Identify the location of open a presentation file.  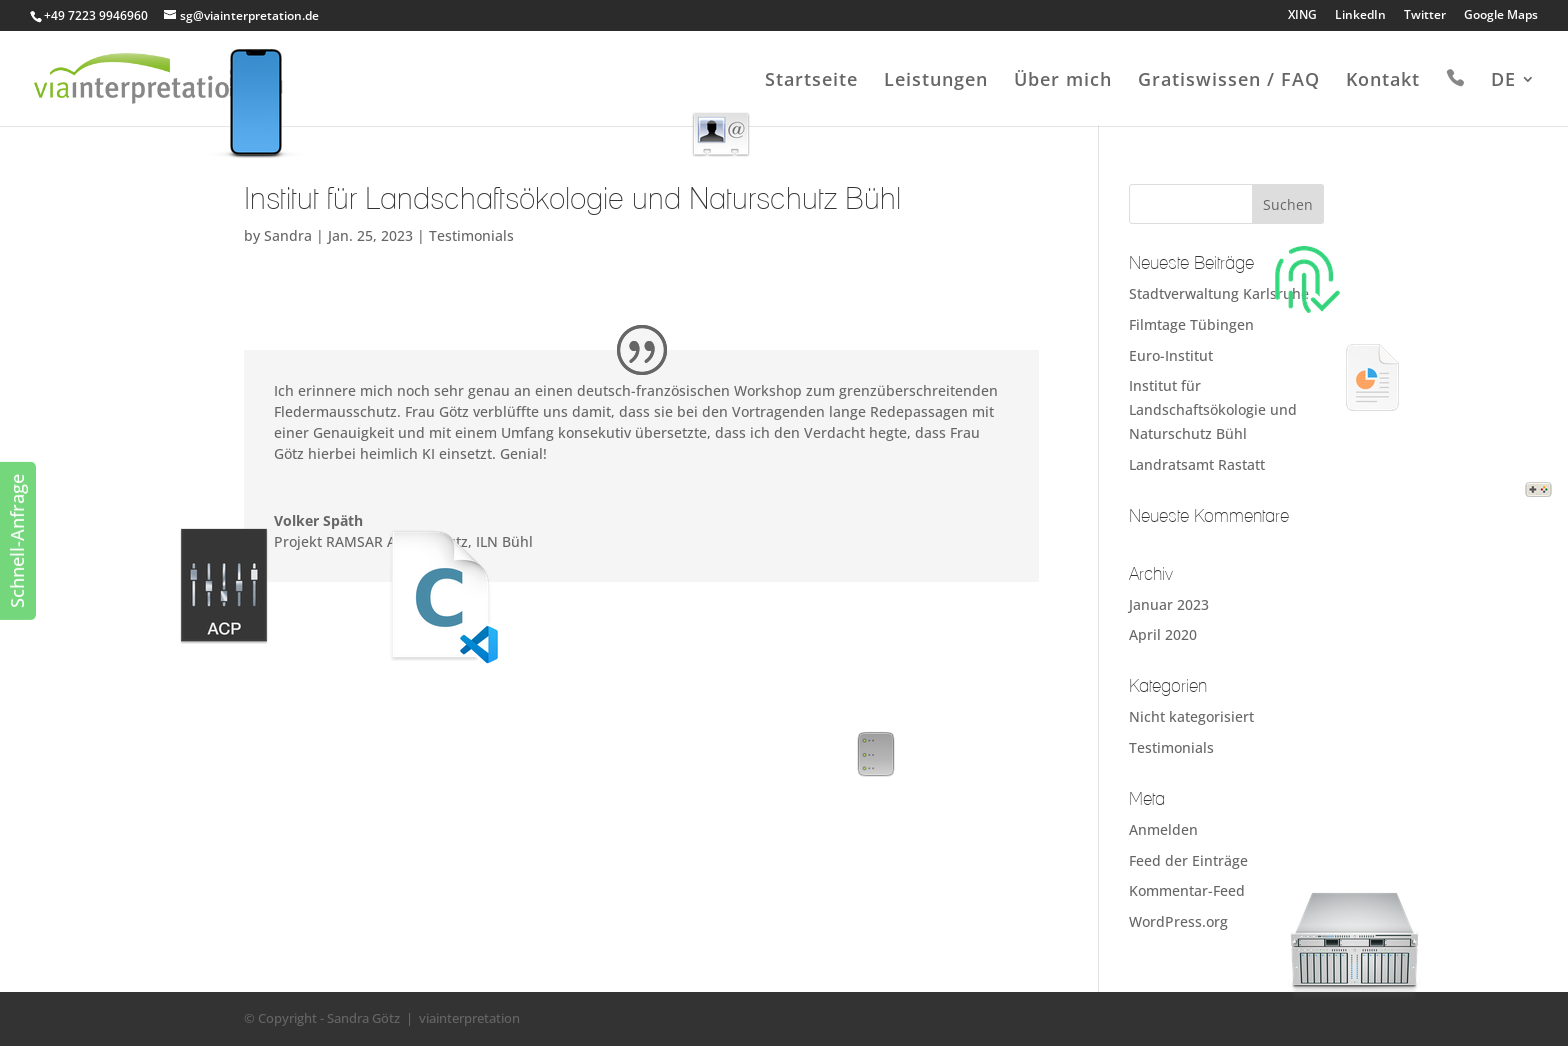
(1372, 377).